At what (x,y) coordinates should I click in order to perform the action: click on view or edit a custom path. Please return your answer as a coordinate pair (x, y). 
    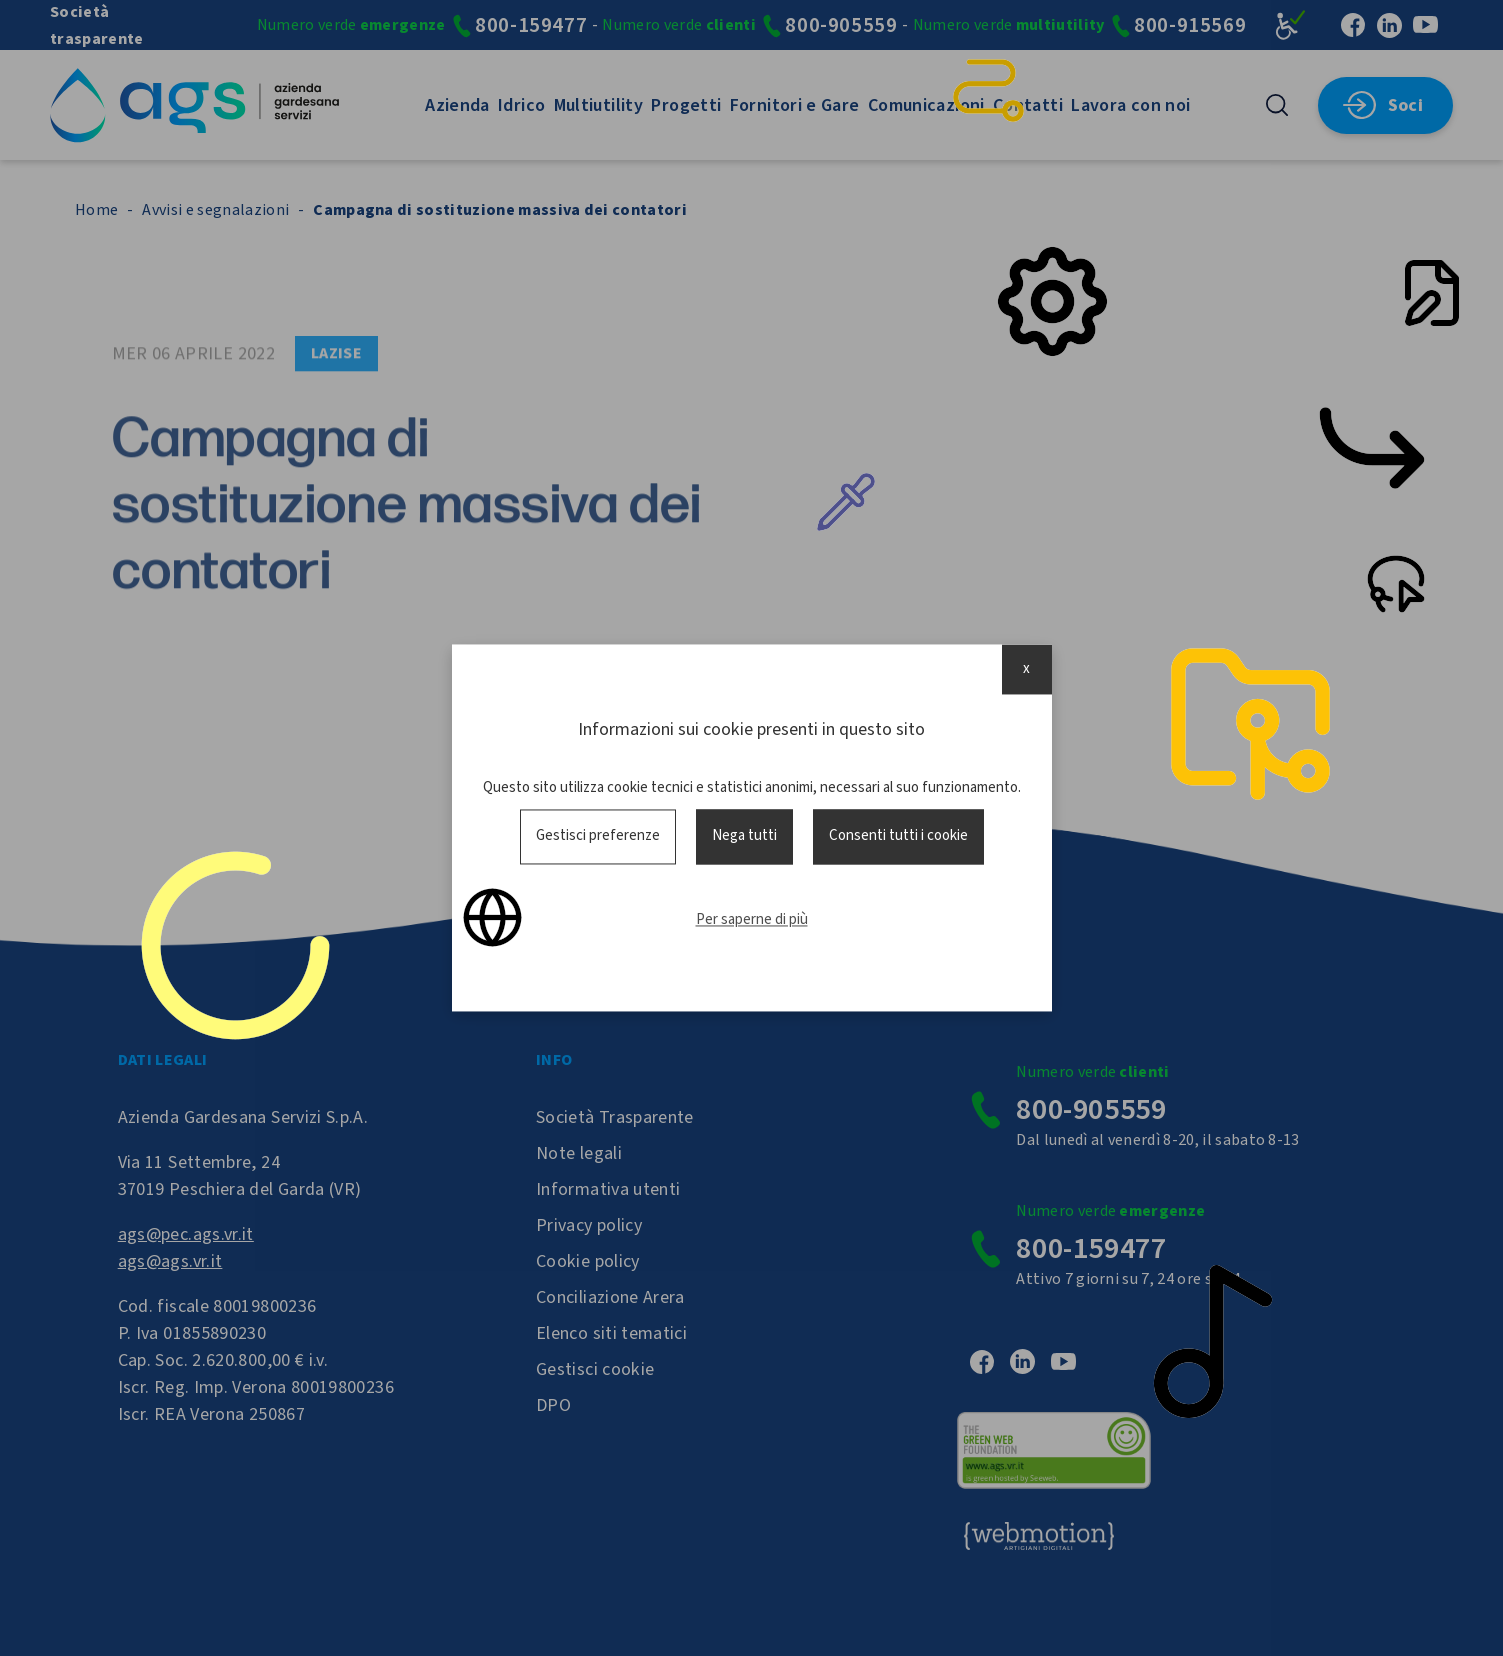
    Looking at the image, I should click on (988, 86).